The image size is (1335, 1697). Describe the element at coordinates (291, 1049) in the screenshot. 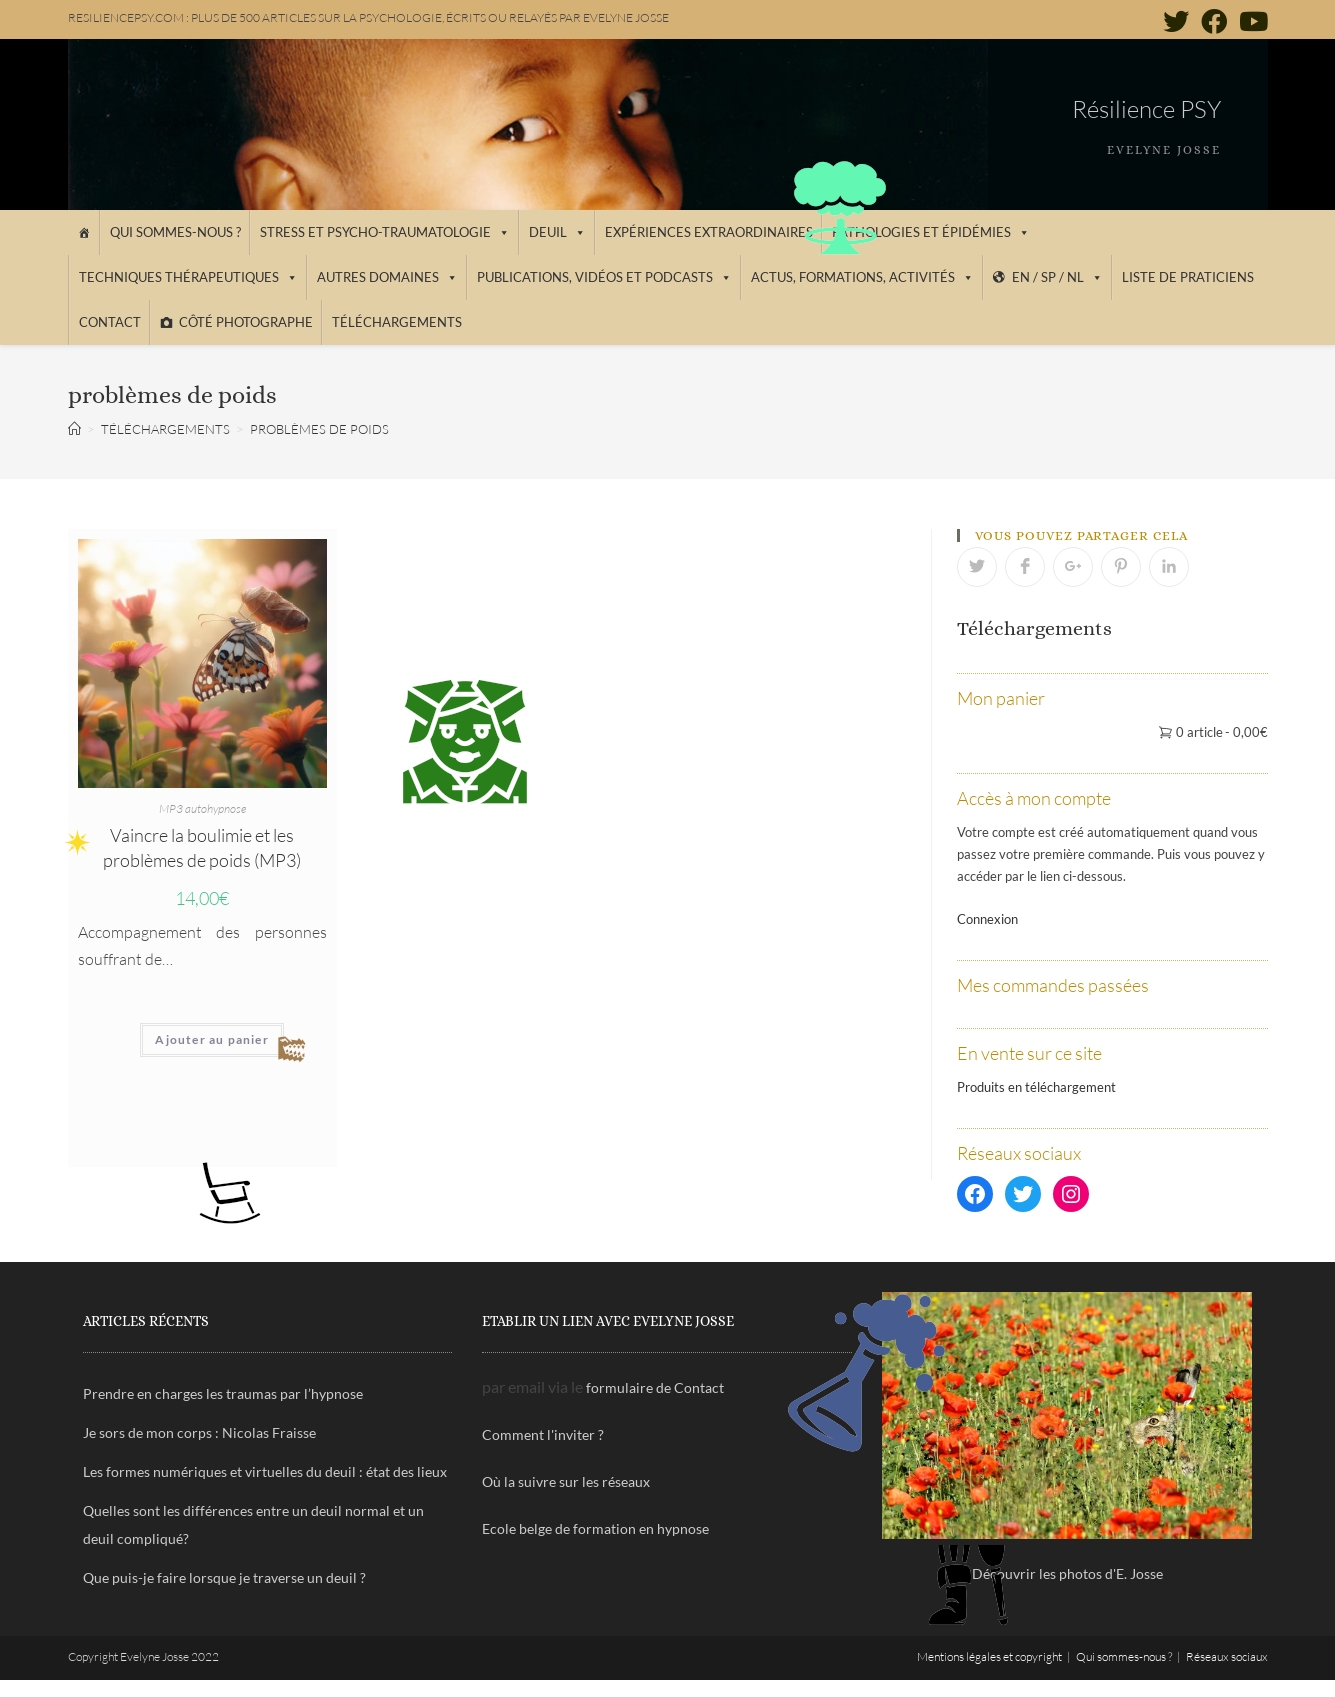

I see `indicates a danger or hazard zone in a game` at that location.